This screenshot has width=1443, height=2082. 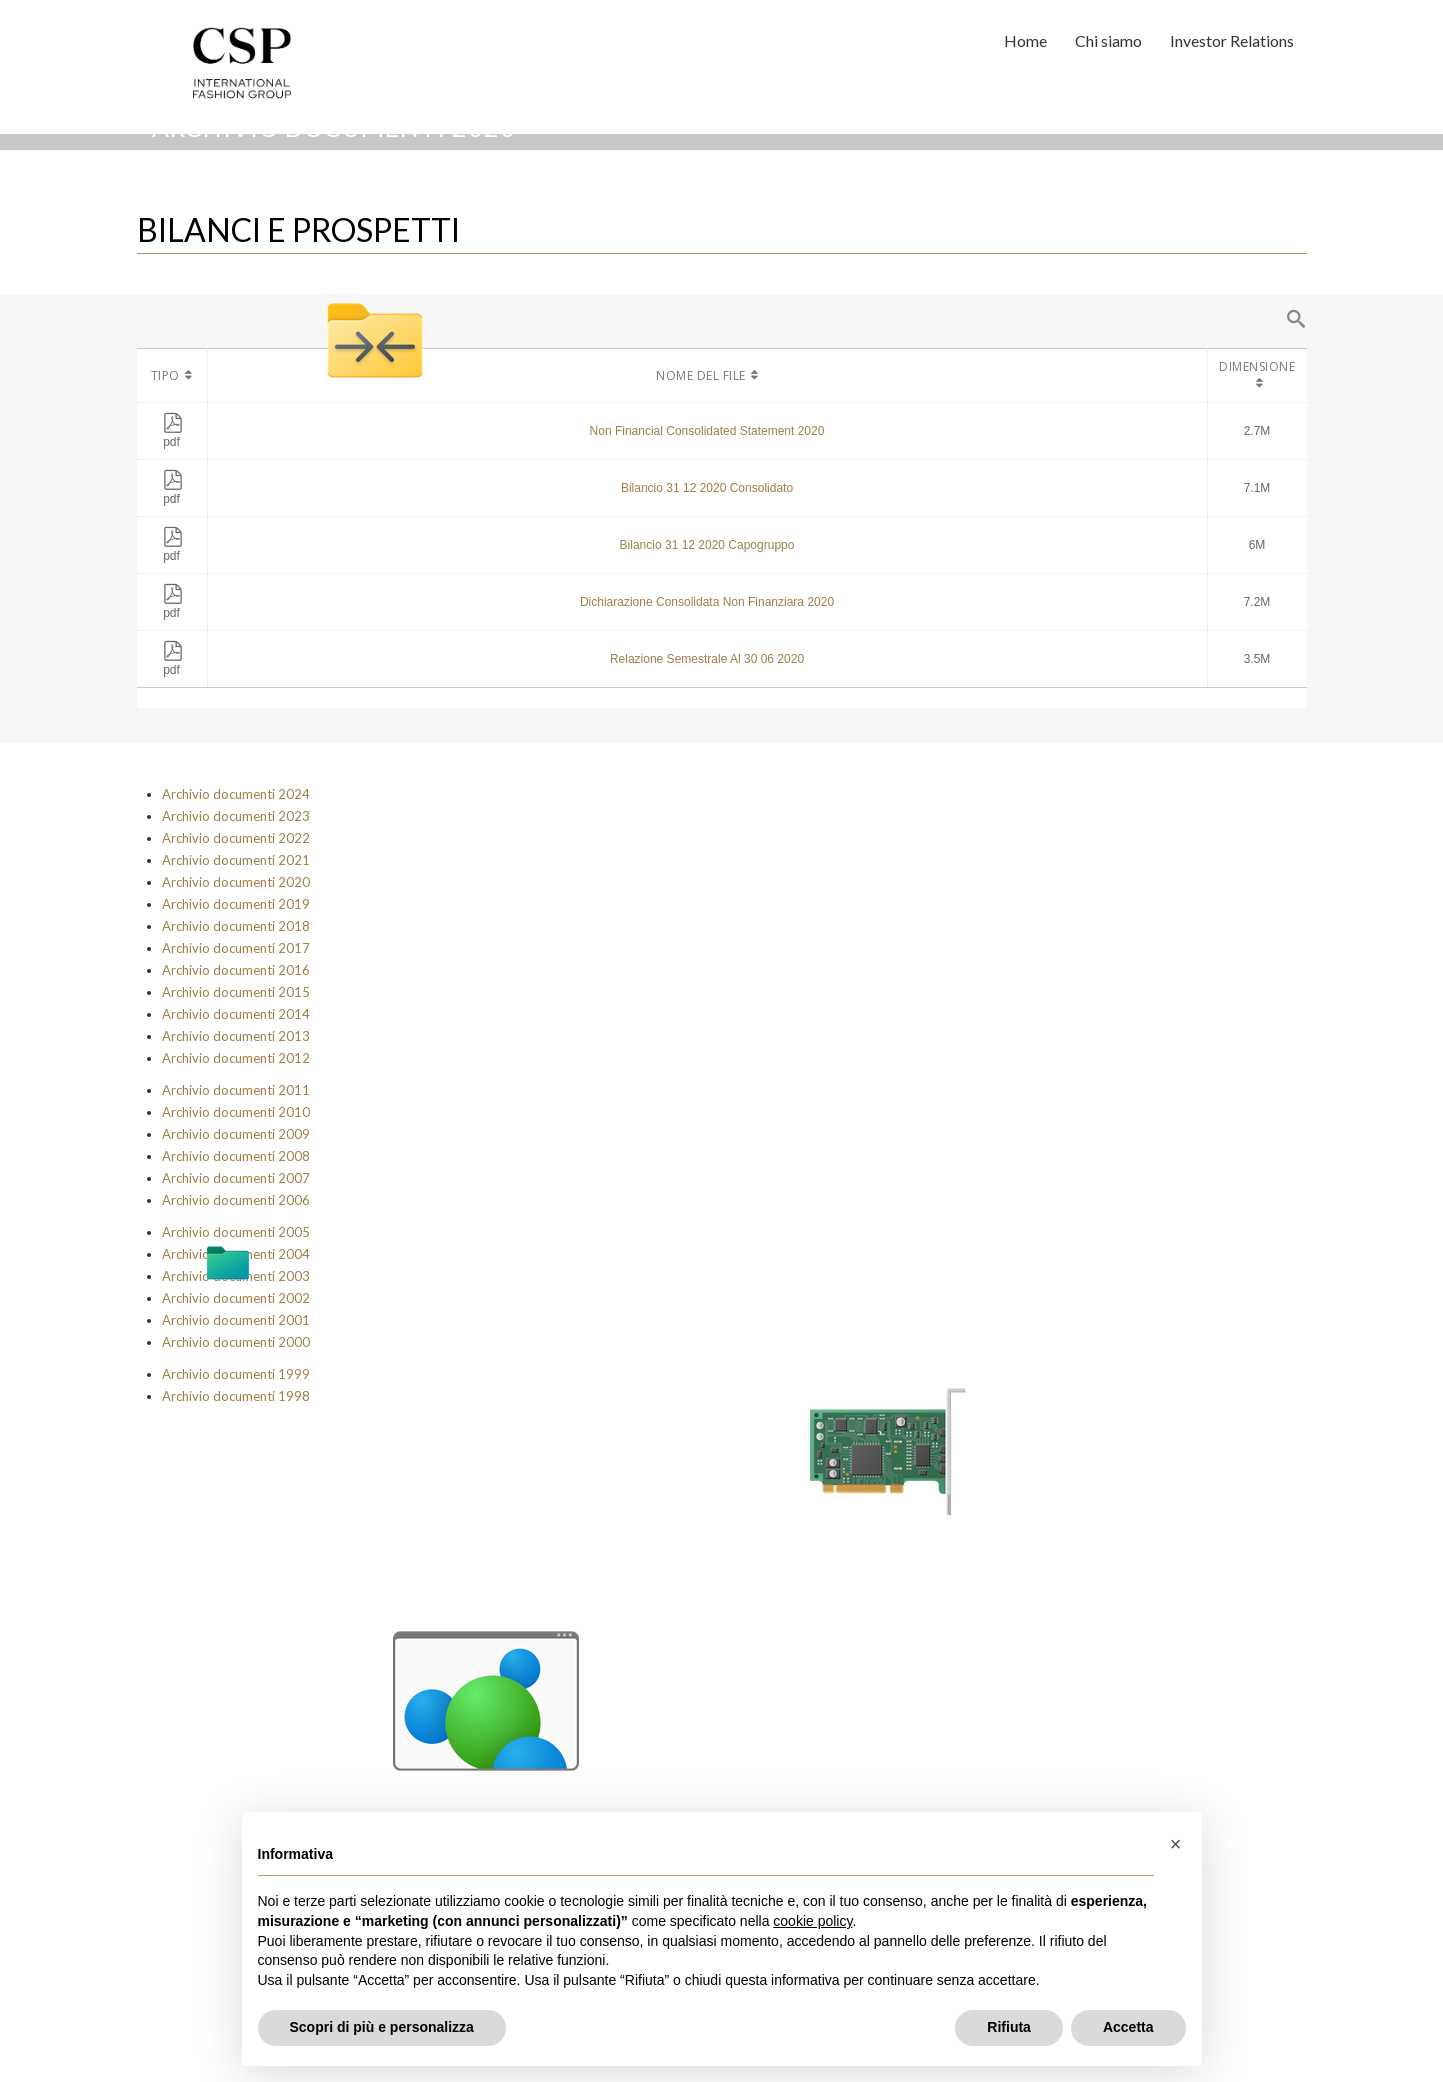 I want to click on compress folder contents to save space, so click(x=375, y=343).